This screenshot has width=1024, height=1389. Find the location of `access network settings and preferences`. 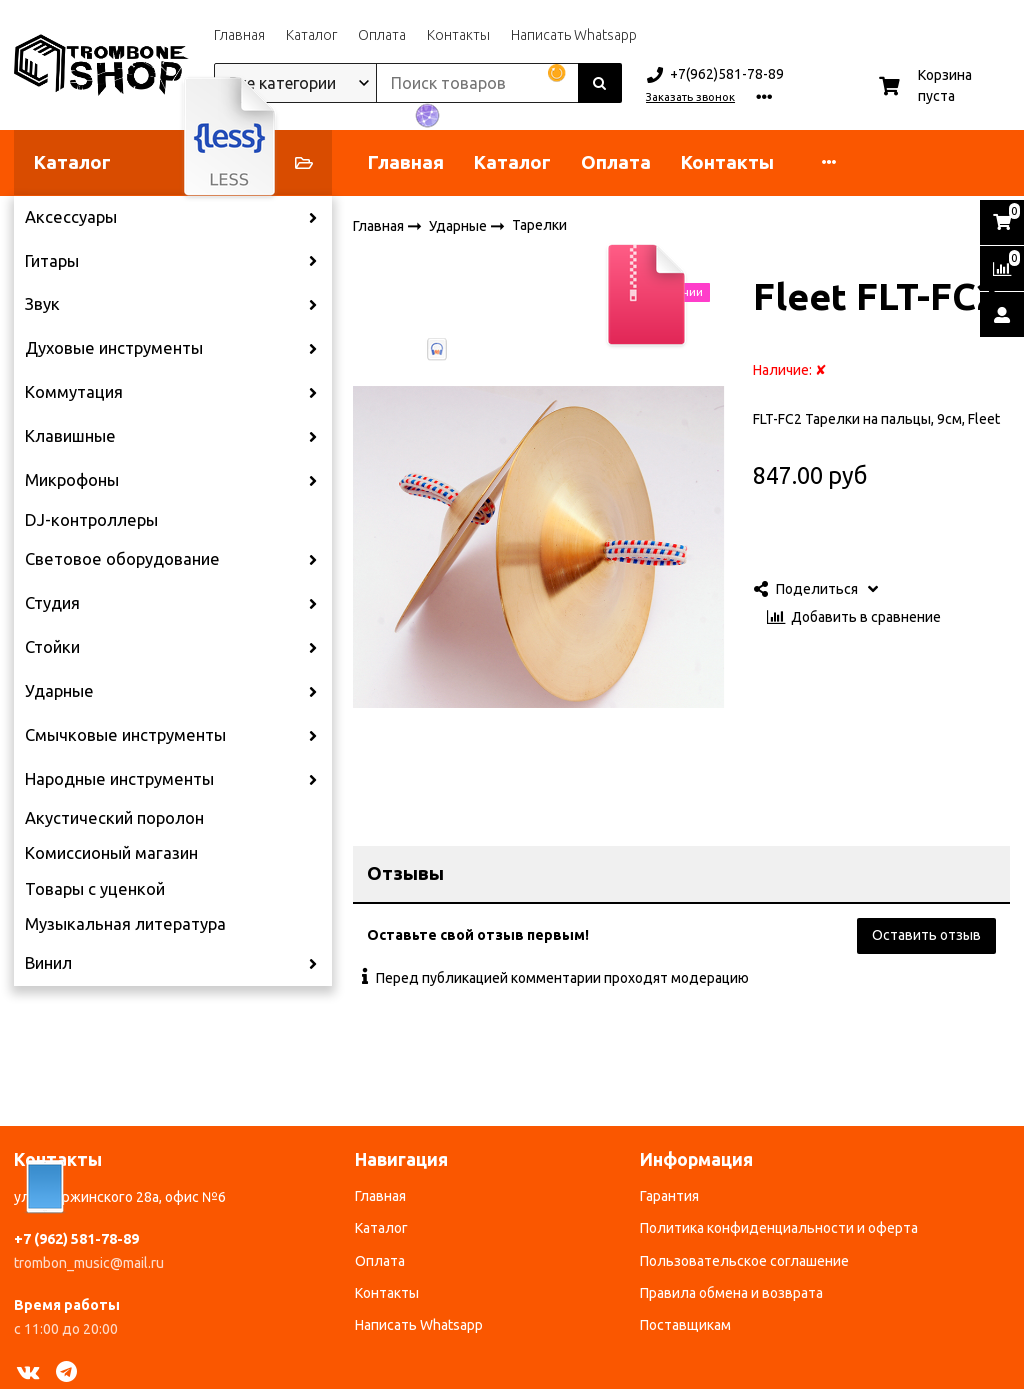

access network settings and preferences is located at coordinates (427, 115).